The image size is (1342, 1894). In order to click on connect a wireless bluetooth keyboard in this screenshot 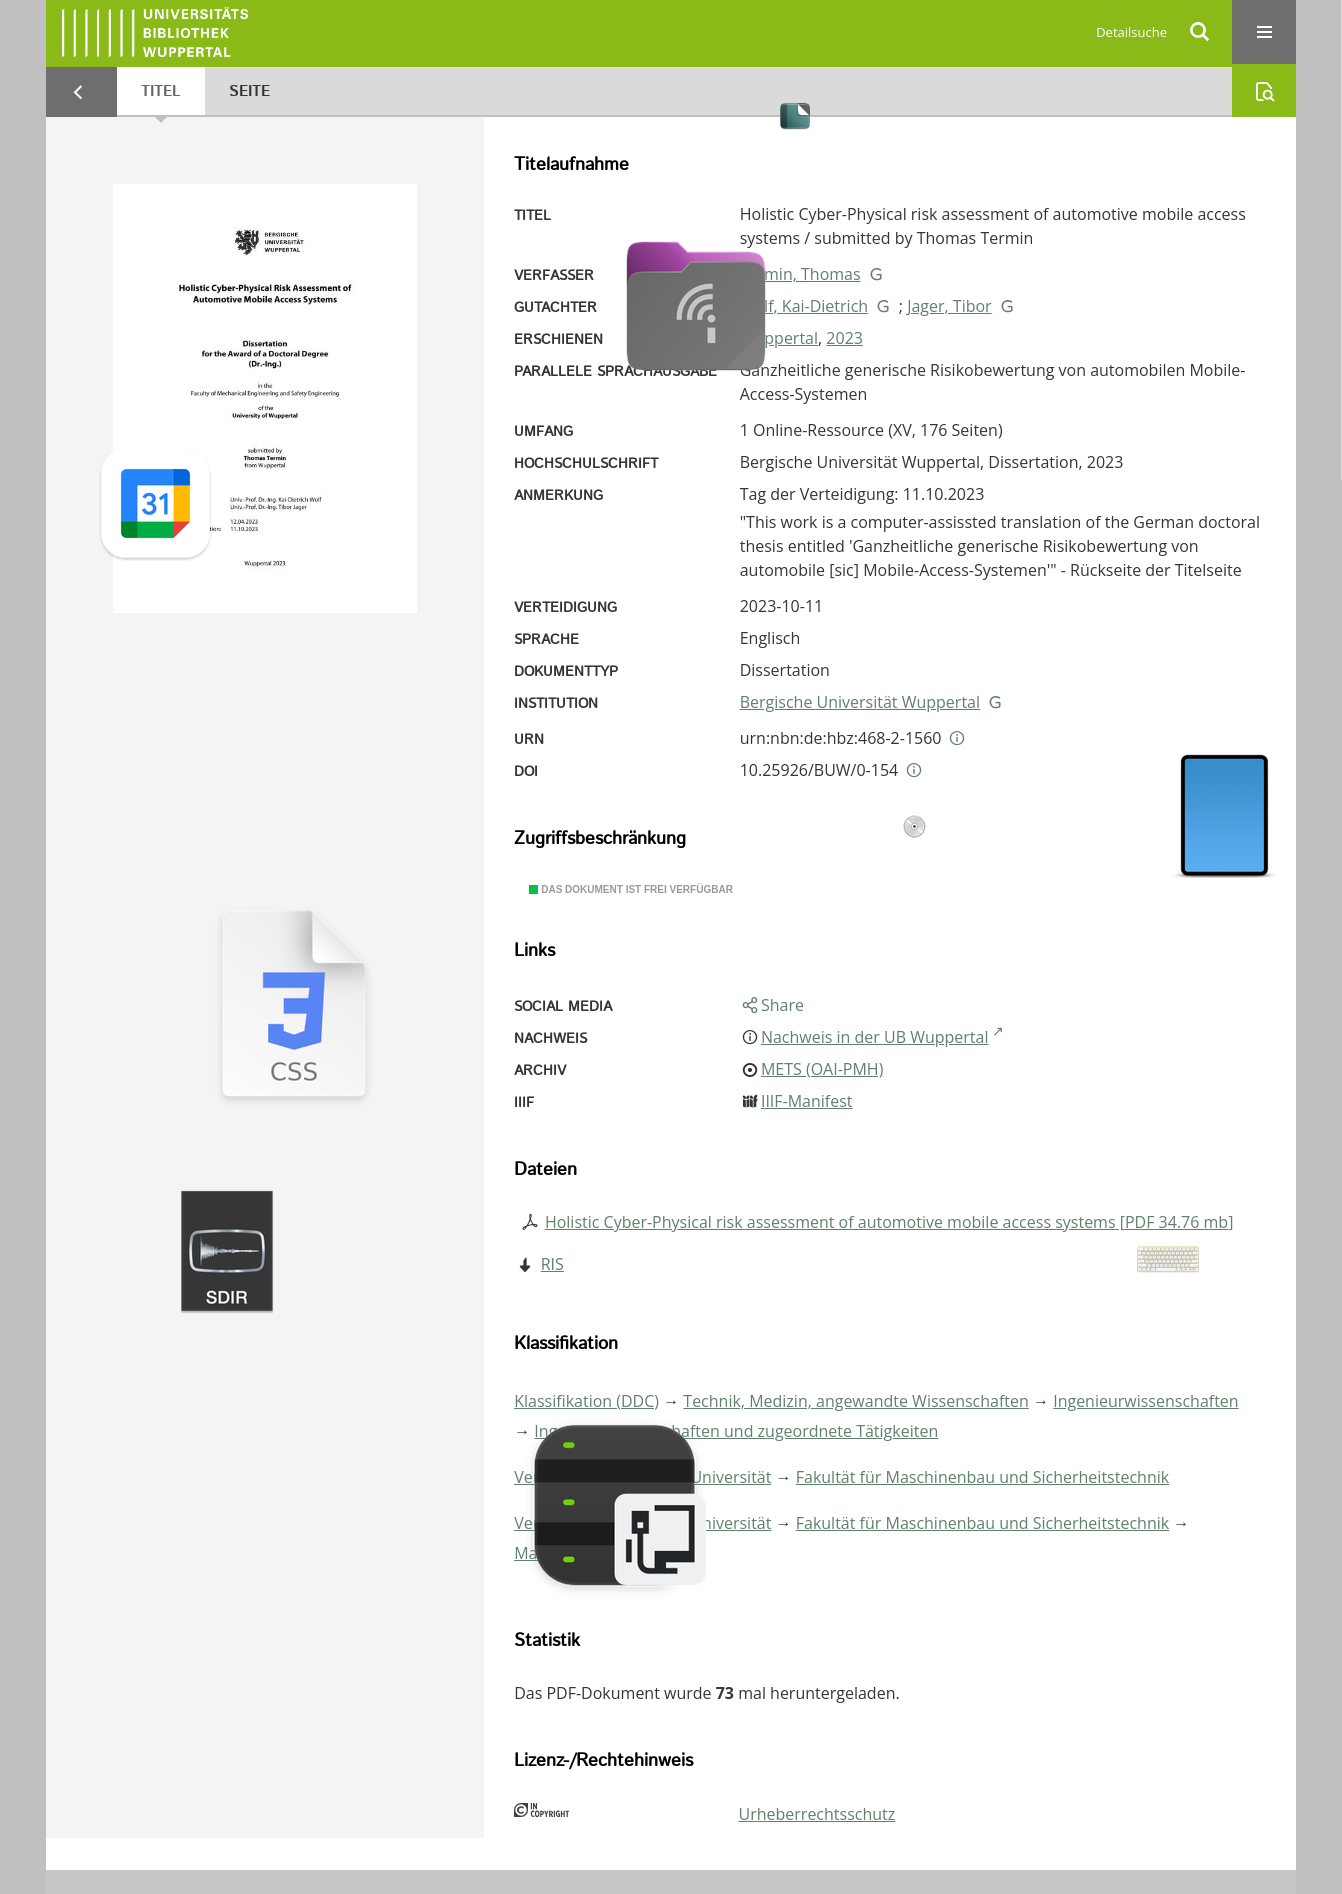, I will do `click(1168, 1259)`.